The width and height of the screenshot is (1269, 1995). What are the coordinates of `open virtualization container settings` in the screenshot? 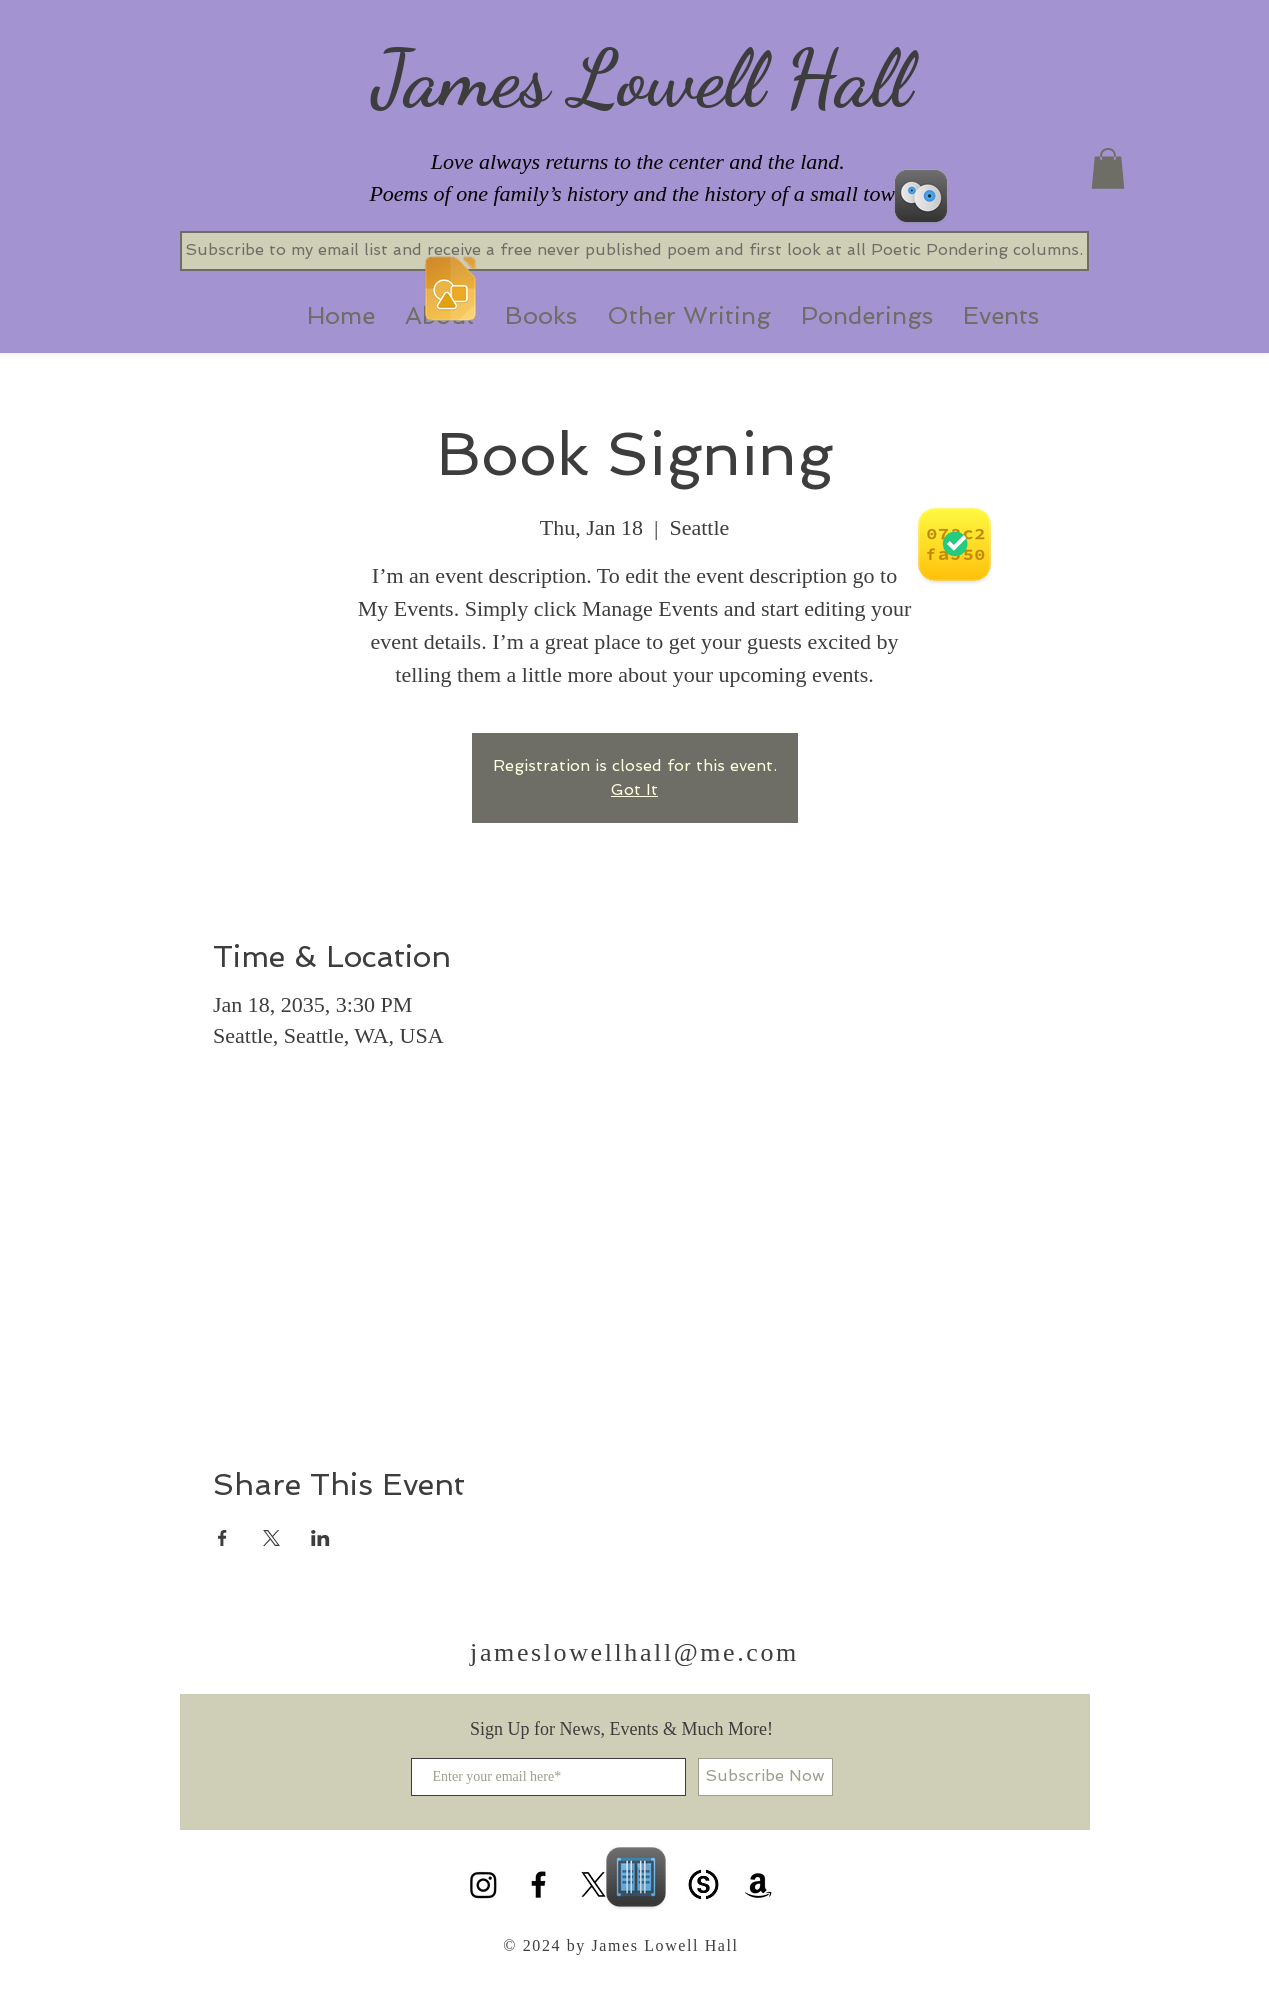 It's located at (636, 1877).